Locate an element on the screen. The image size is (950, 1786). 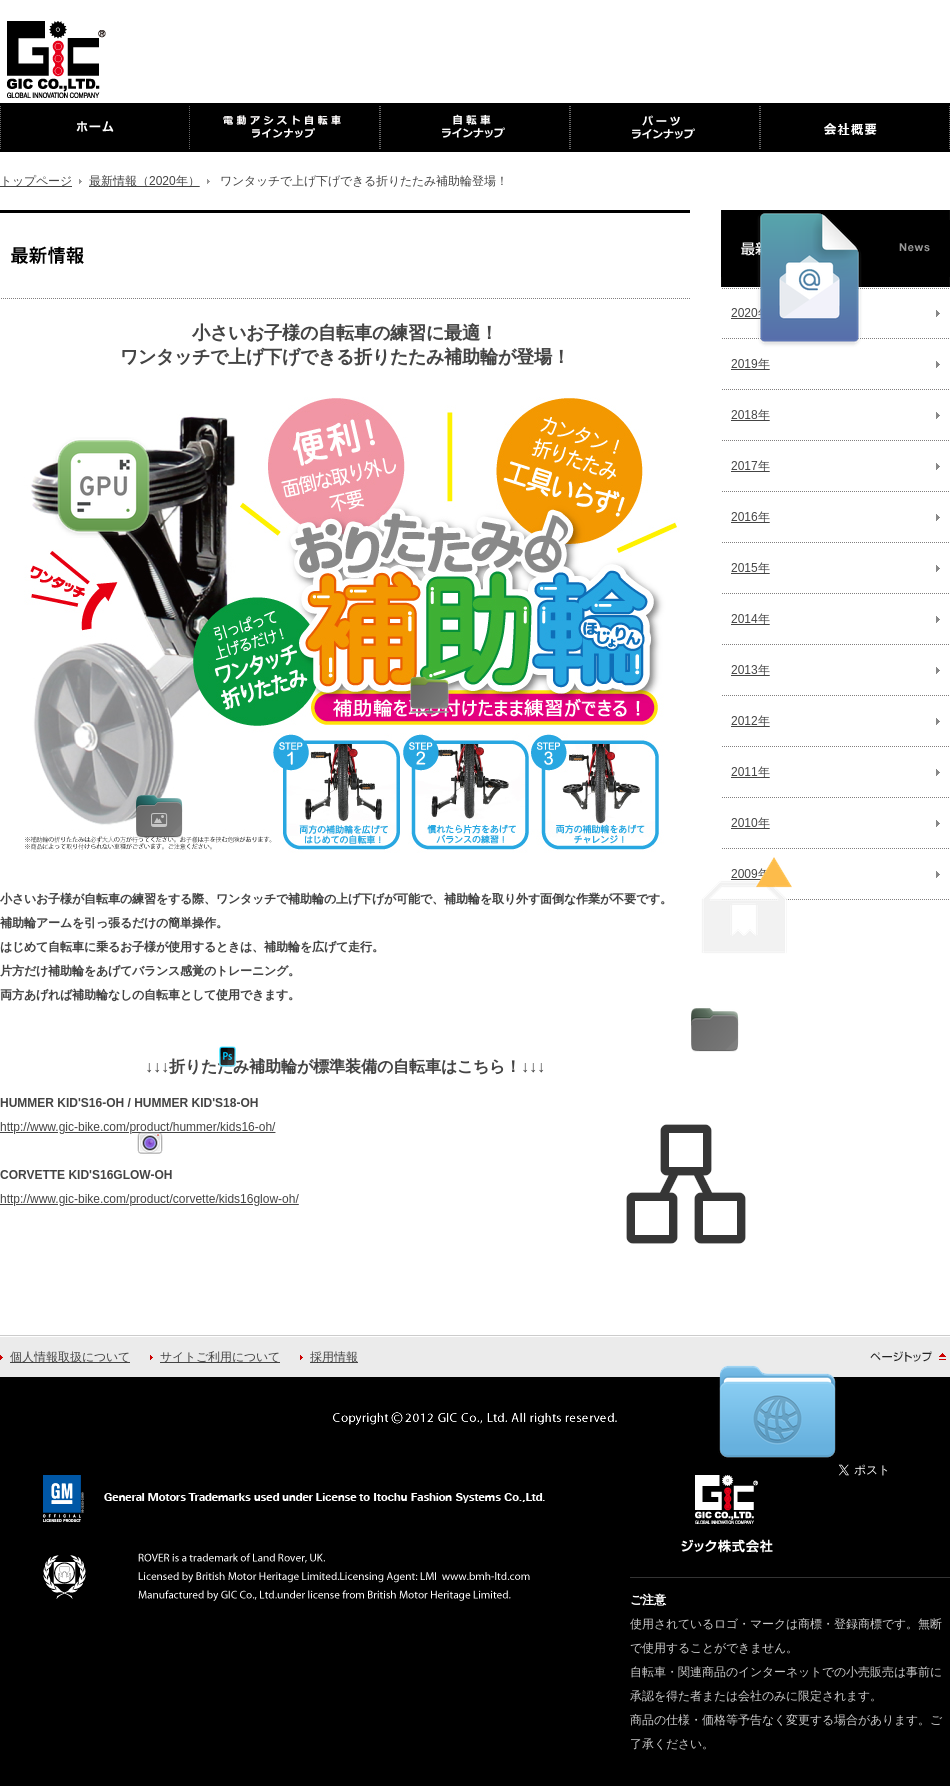
open gtk4 node editor application is located at coordinates (686, 1184).